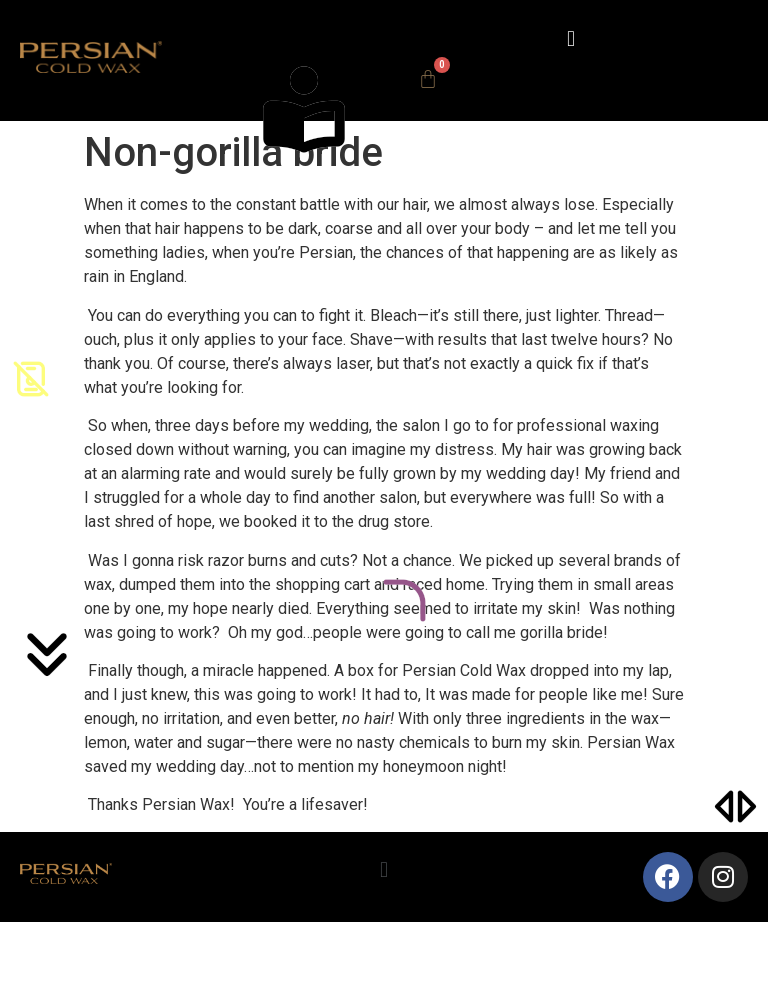 This screenshot has height=982, width=768. I want to click on expand to show more content, so click(47, 653).